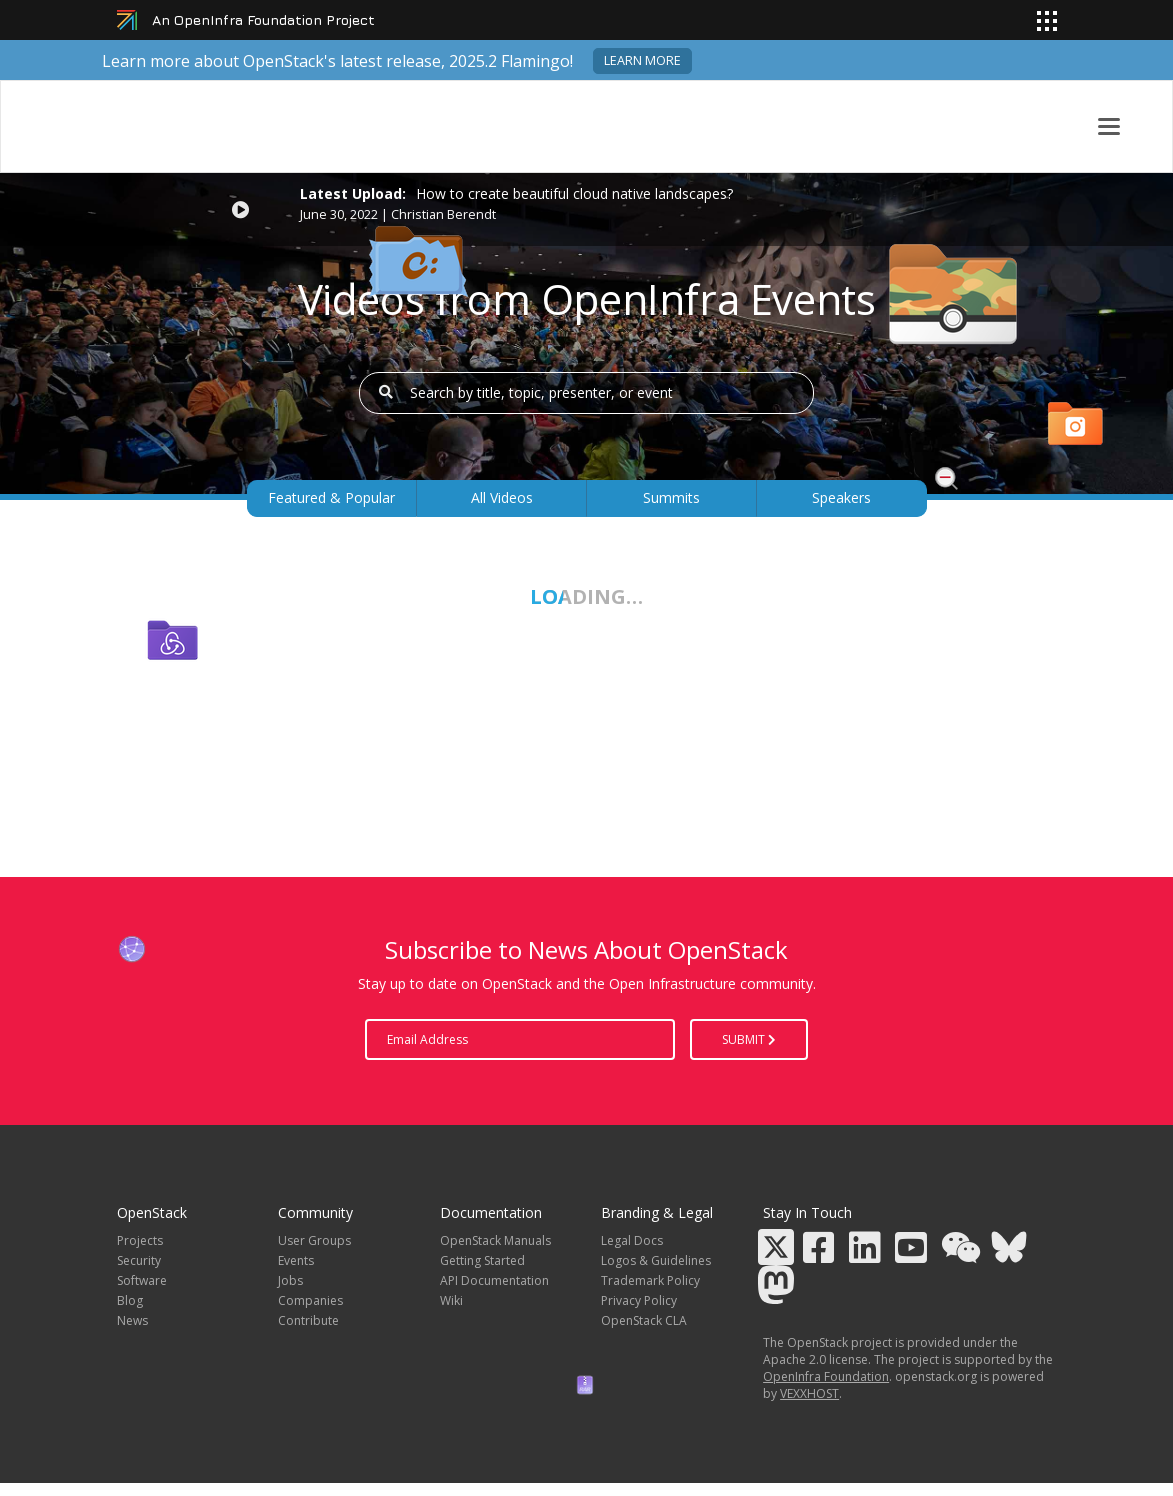 This screenshot has width=1173, height=1496. Describe the element at coordinates (1075, 425) in the screenshot. I see `open 4K Stogram downloads folder` at that location.